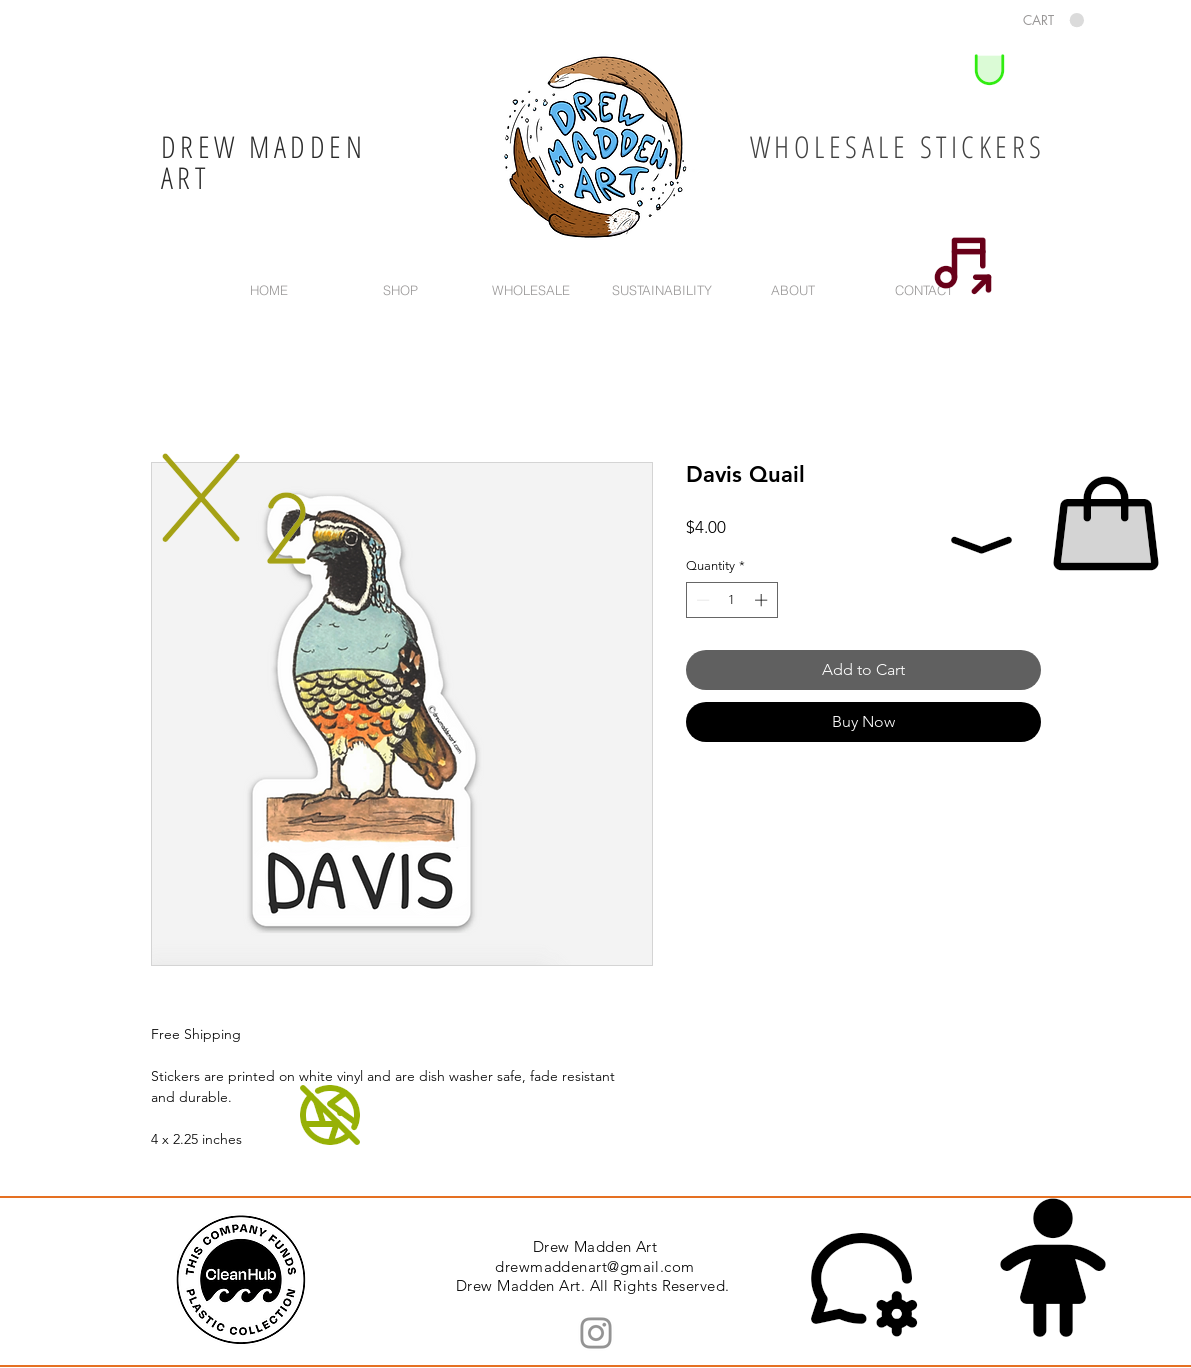 This screenshot has width=1191, height=1368. What do you see at coordinates (861, 1278) in the screenshot?
I see `access message settings` at bounding box center [861, 1278].